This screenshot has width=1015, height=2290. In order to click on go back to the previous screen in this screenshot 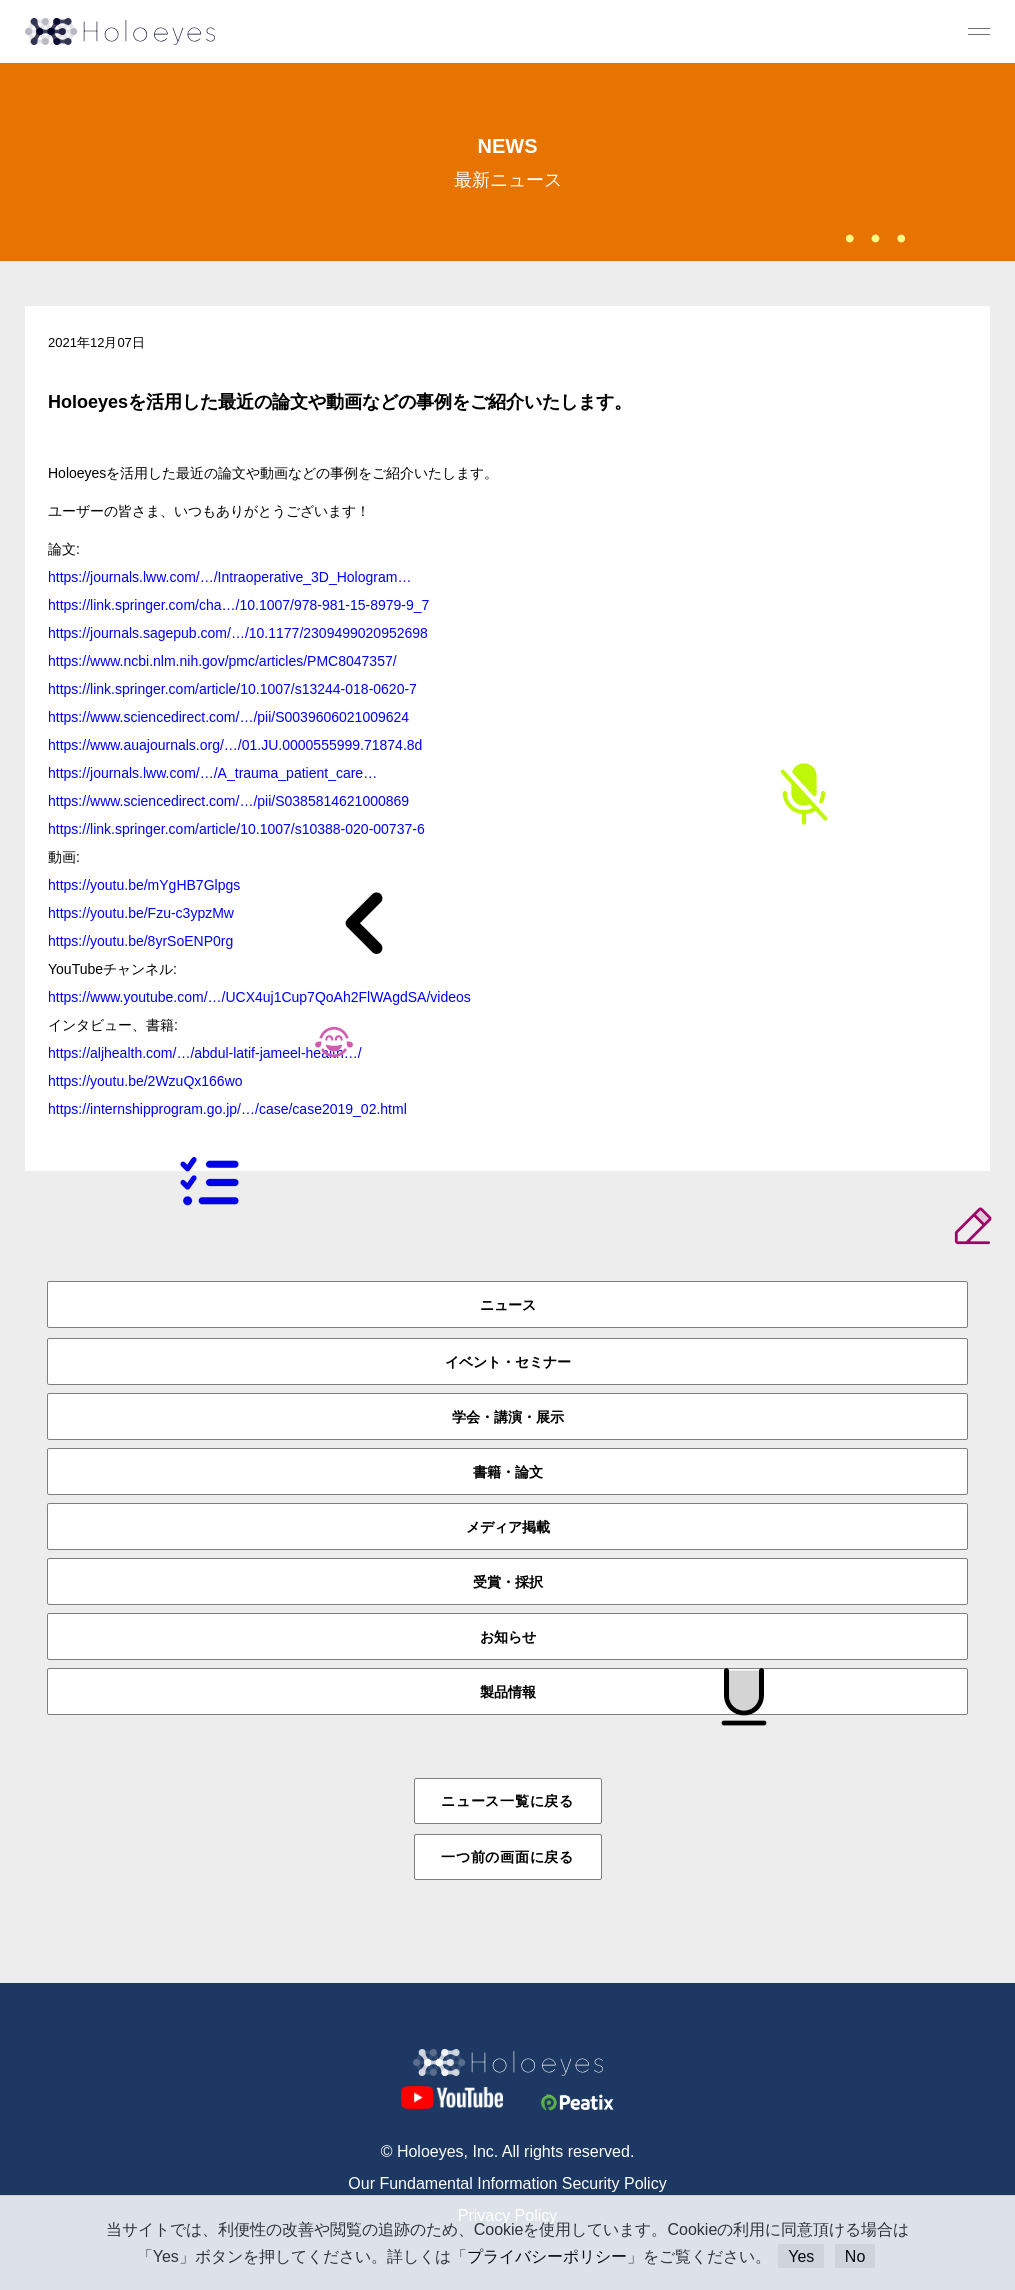, I will do `click(364, 923)`.